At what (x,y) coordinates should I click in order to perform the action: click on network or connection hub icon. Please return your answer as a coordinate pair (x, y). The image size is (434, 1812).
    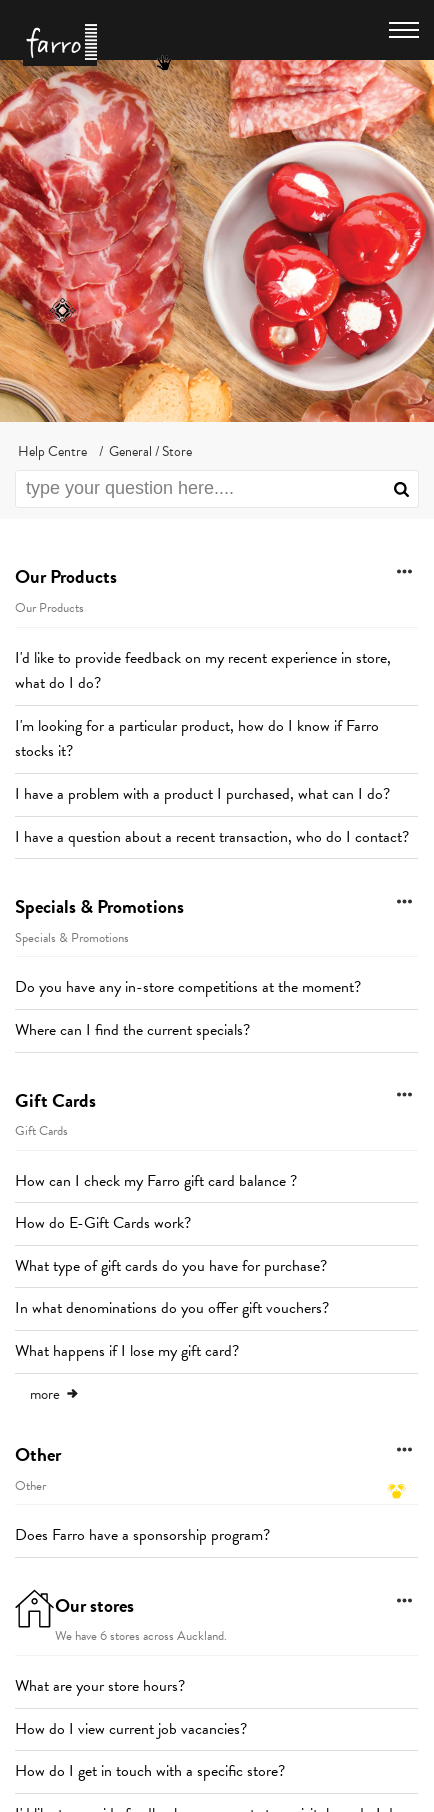
    Looking at the image, I should click on (62, 310).